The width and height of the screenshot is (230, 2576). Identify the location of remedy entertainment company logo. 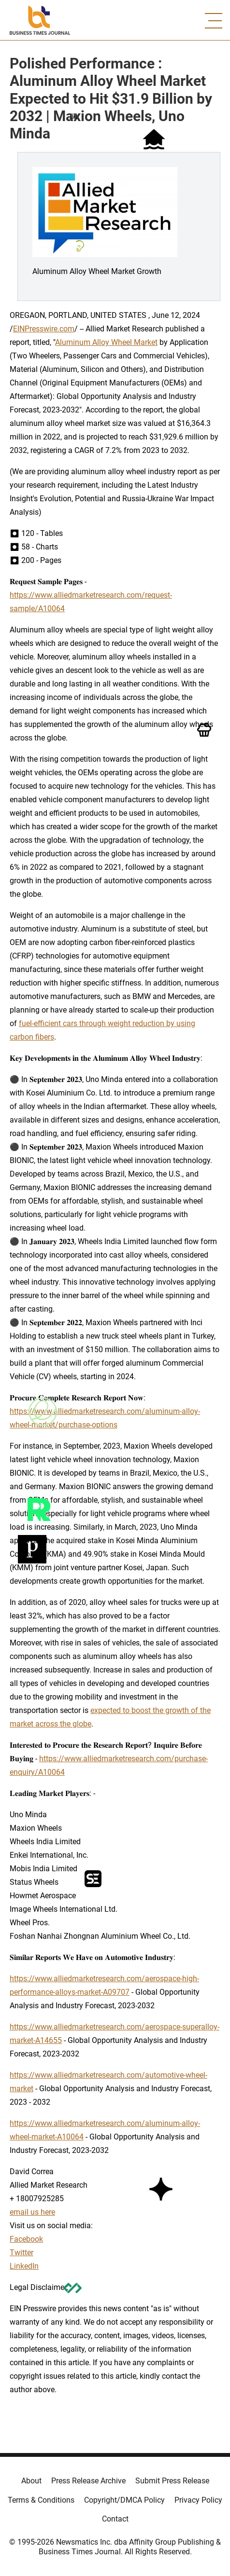
(39, 1509).